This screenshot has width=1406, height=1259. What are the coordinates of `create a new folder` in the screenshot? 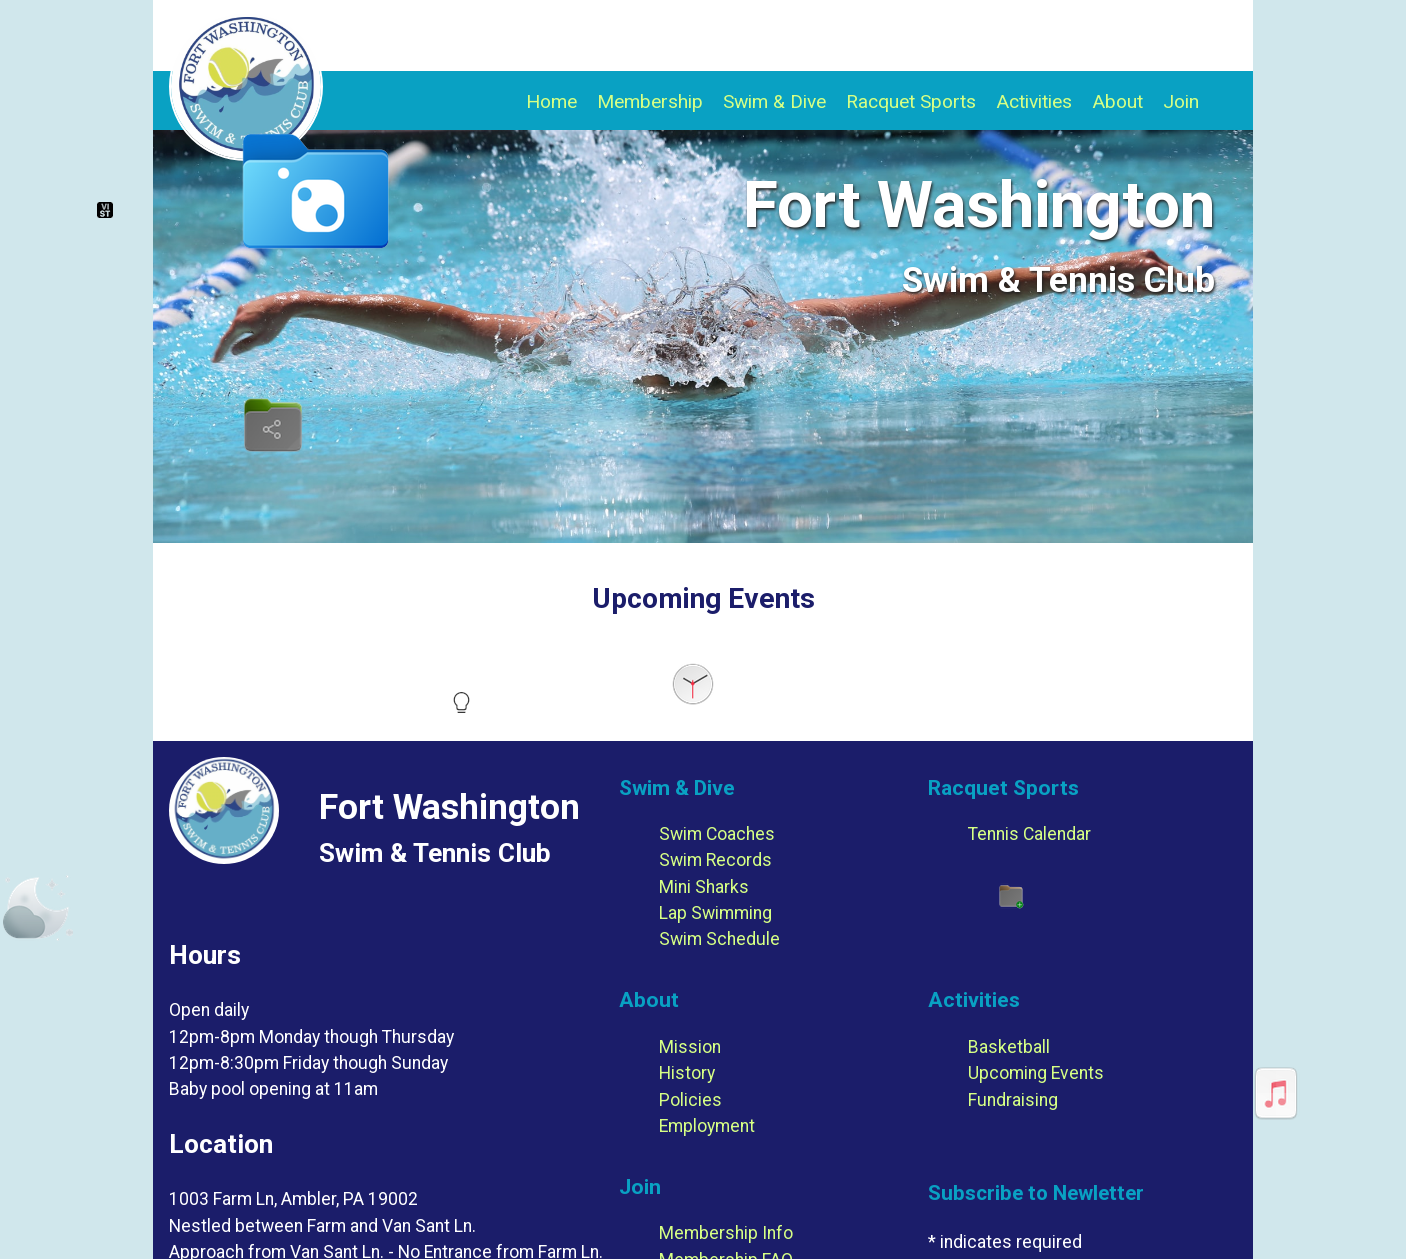 It's located at (1011, 896).